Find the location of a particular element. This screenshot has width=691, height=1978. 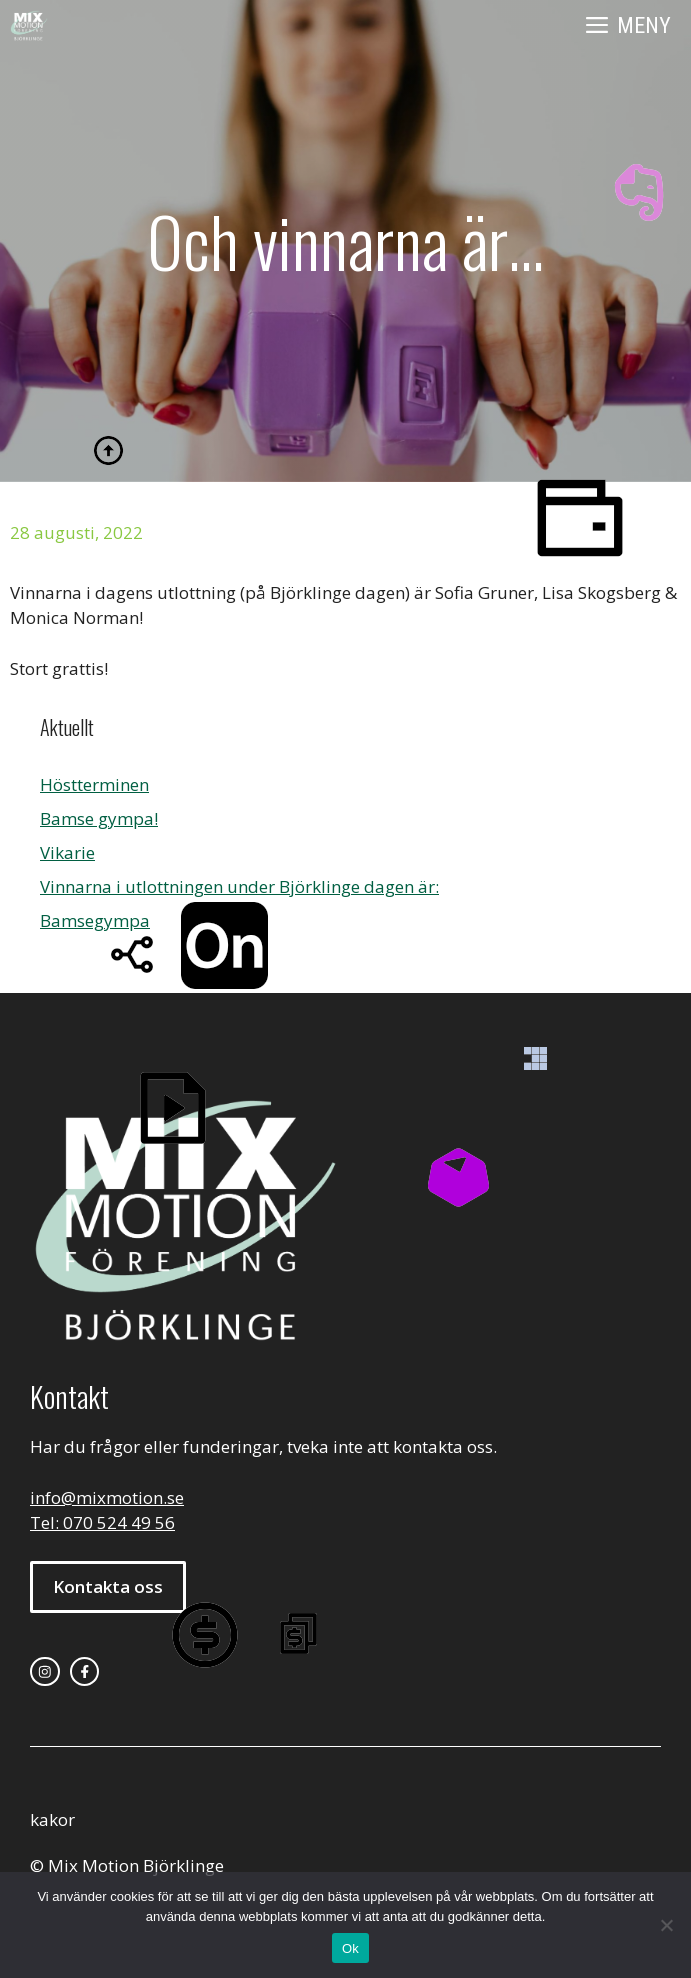

open ProcessOn app is located at coordinates (224, 945).